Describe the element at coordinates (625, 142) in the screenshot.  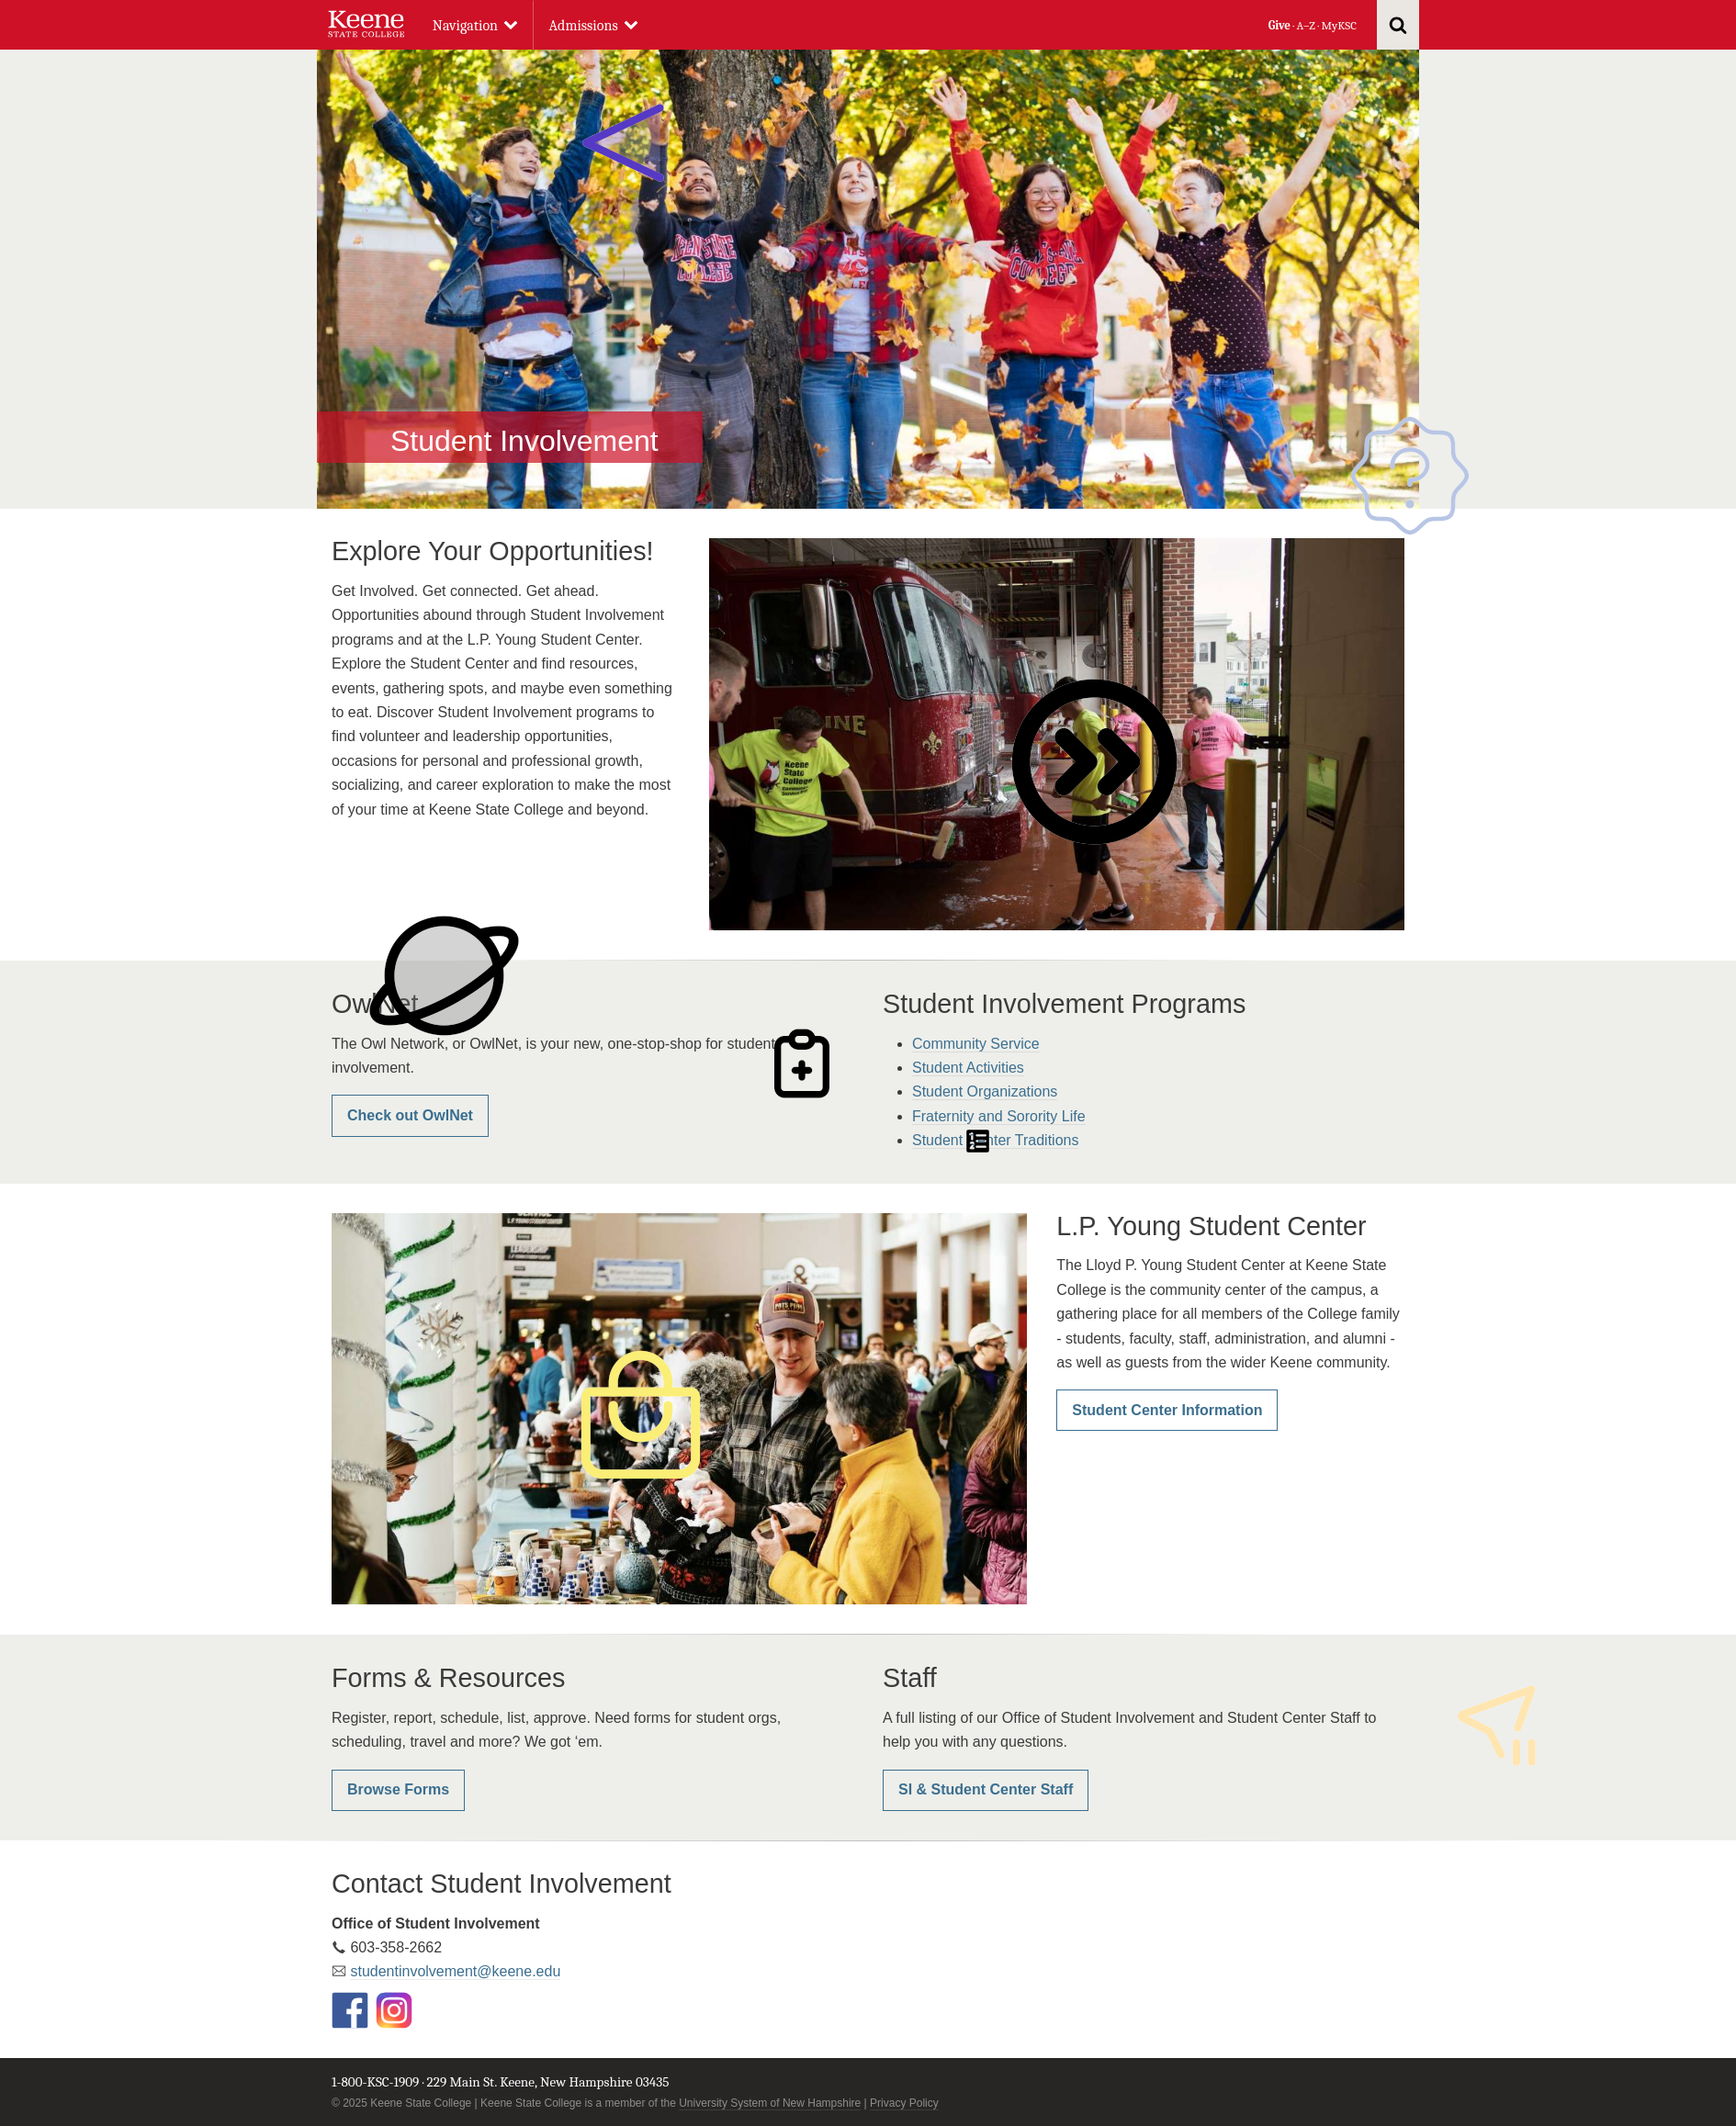
I see `navigate back to the previous screen` at that location.